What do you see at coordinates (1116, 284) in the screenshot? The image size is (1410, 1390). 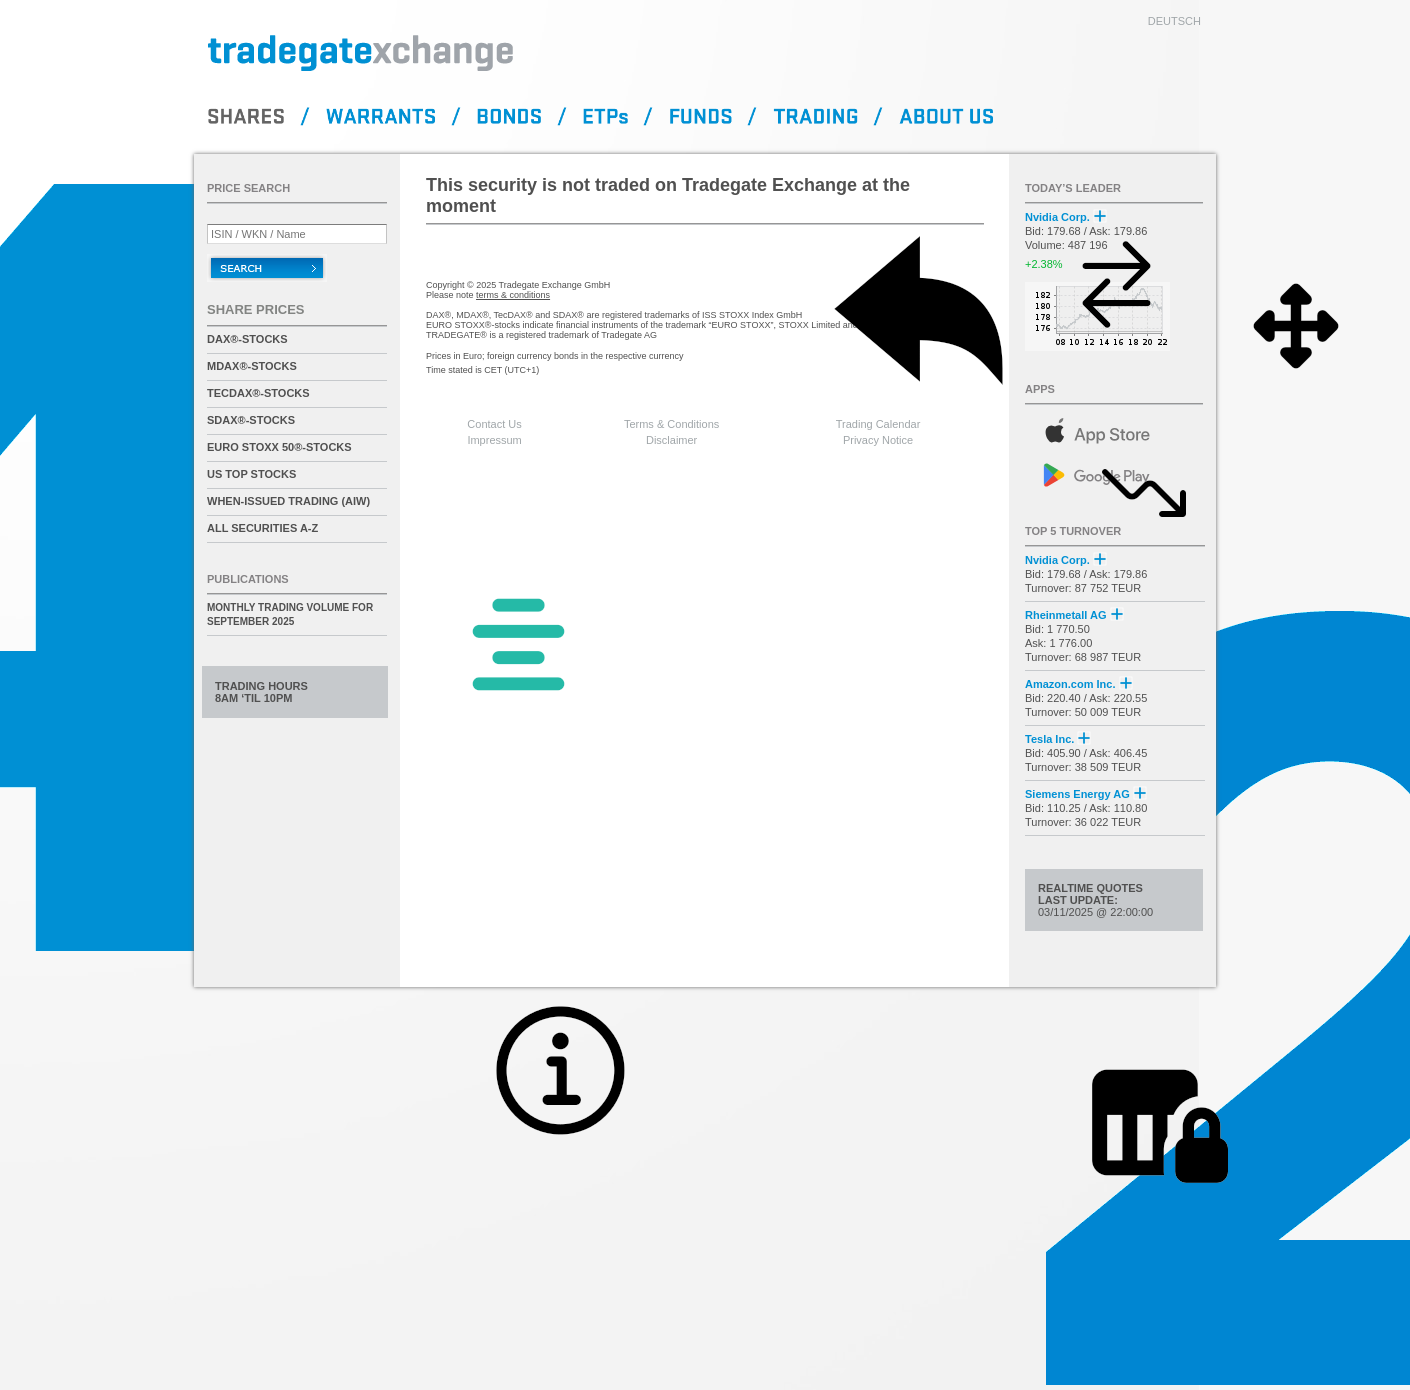 I see `swap or exchange items` at bounding box center [1116, 284].